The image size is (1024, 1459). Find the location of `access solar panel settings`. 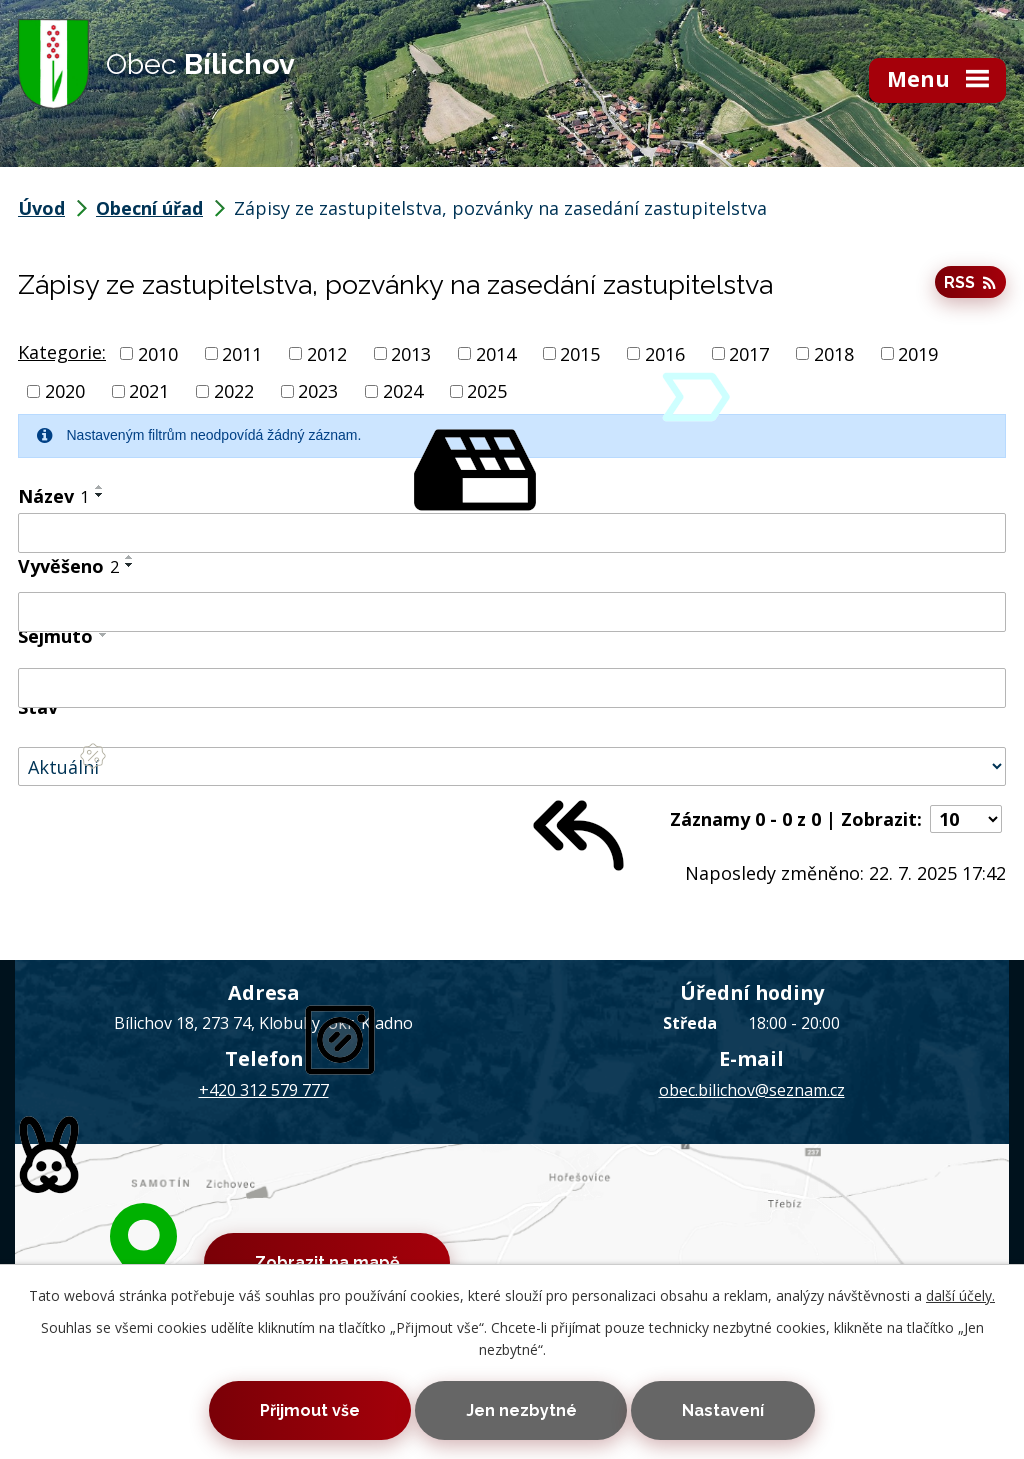

access solar panel settings is located at coordinates (475, 474).